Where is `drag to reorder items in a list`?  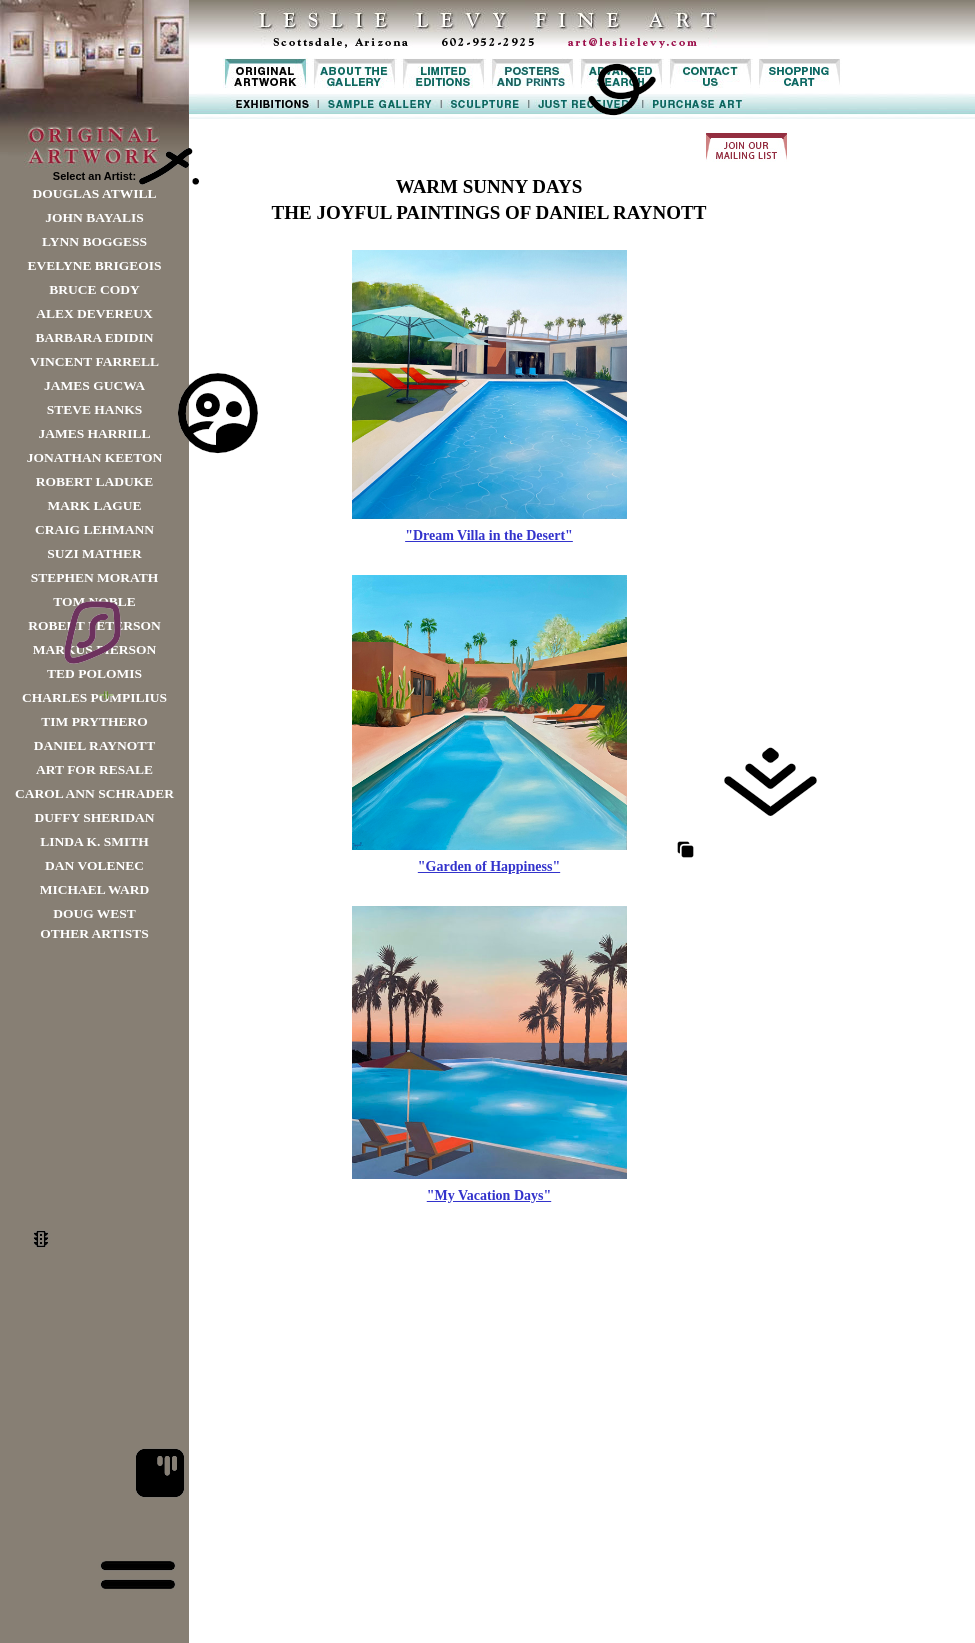
drag to reorder items in a list is located at coordinates (138, 1575).